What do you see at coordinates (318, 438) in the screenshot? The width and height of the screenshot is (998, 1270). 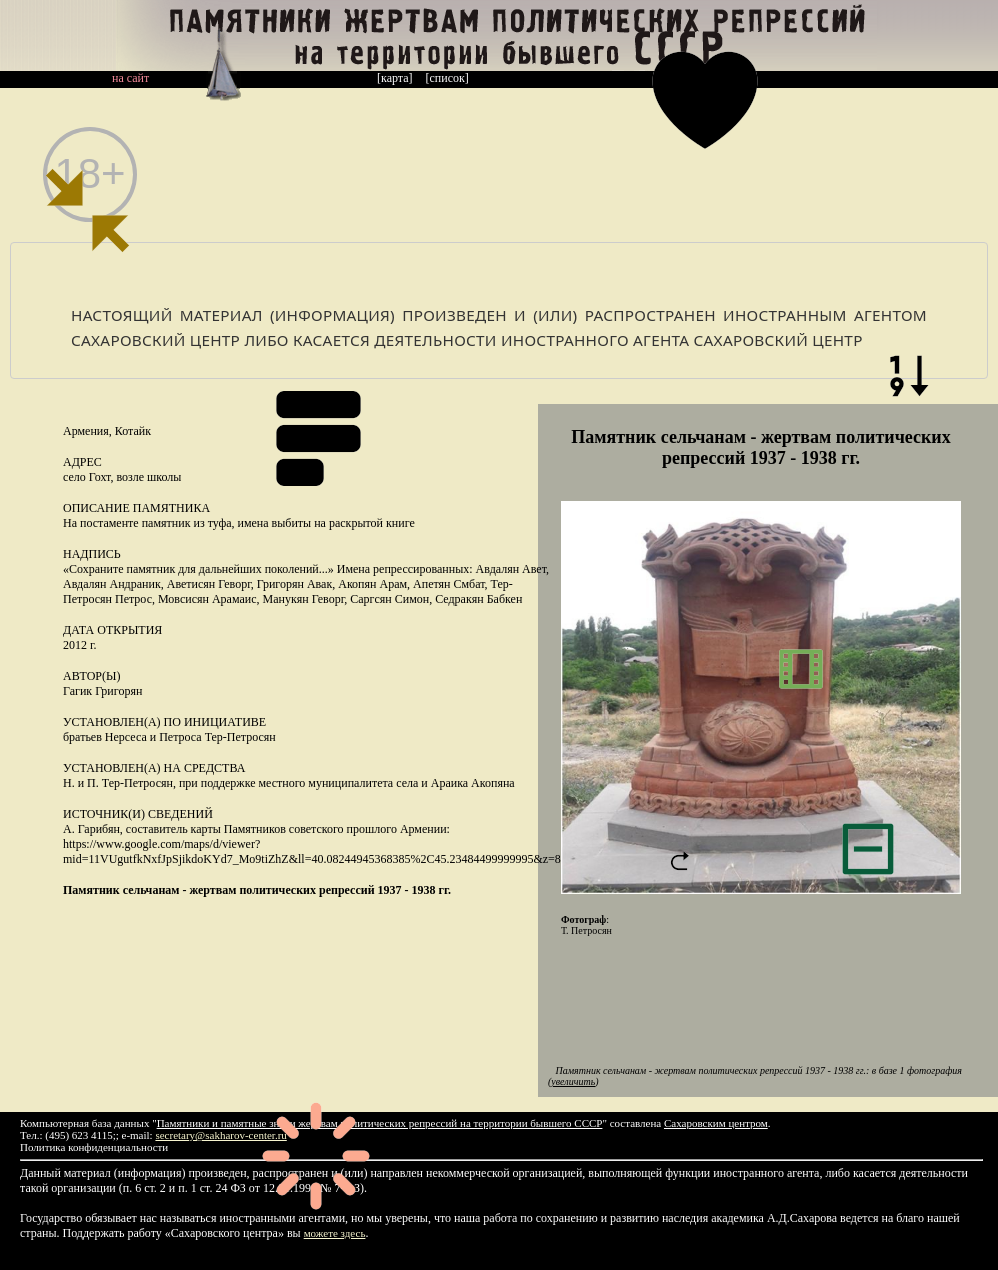 I see `Formspree form backend service logo` at bounding box center [318, 438].